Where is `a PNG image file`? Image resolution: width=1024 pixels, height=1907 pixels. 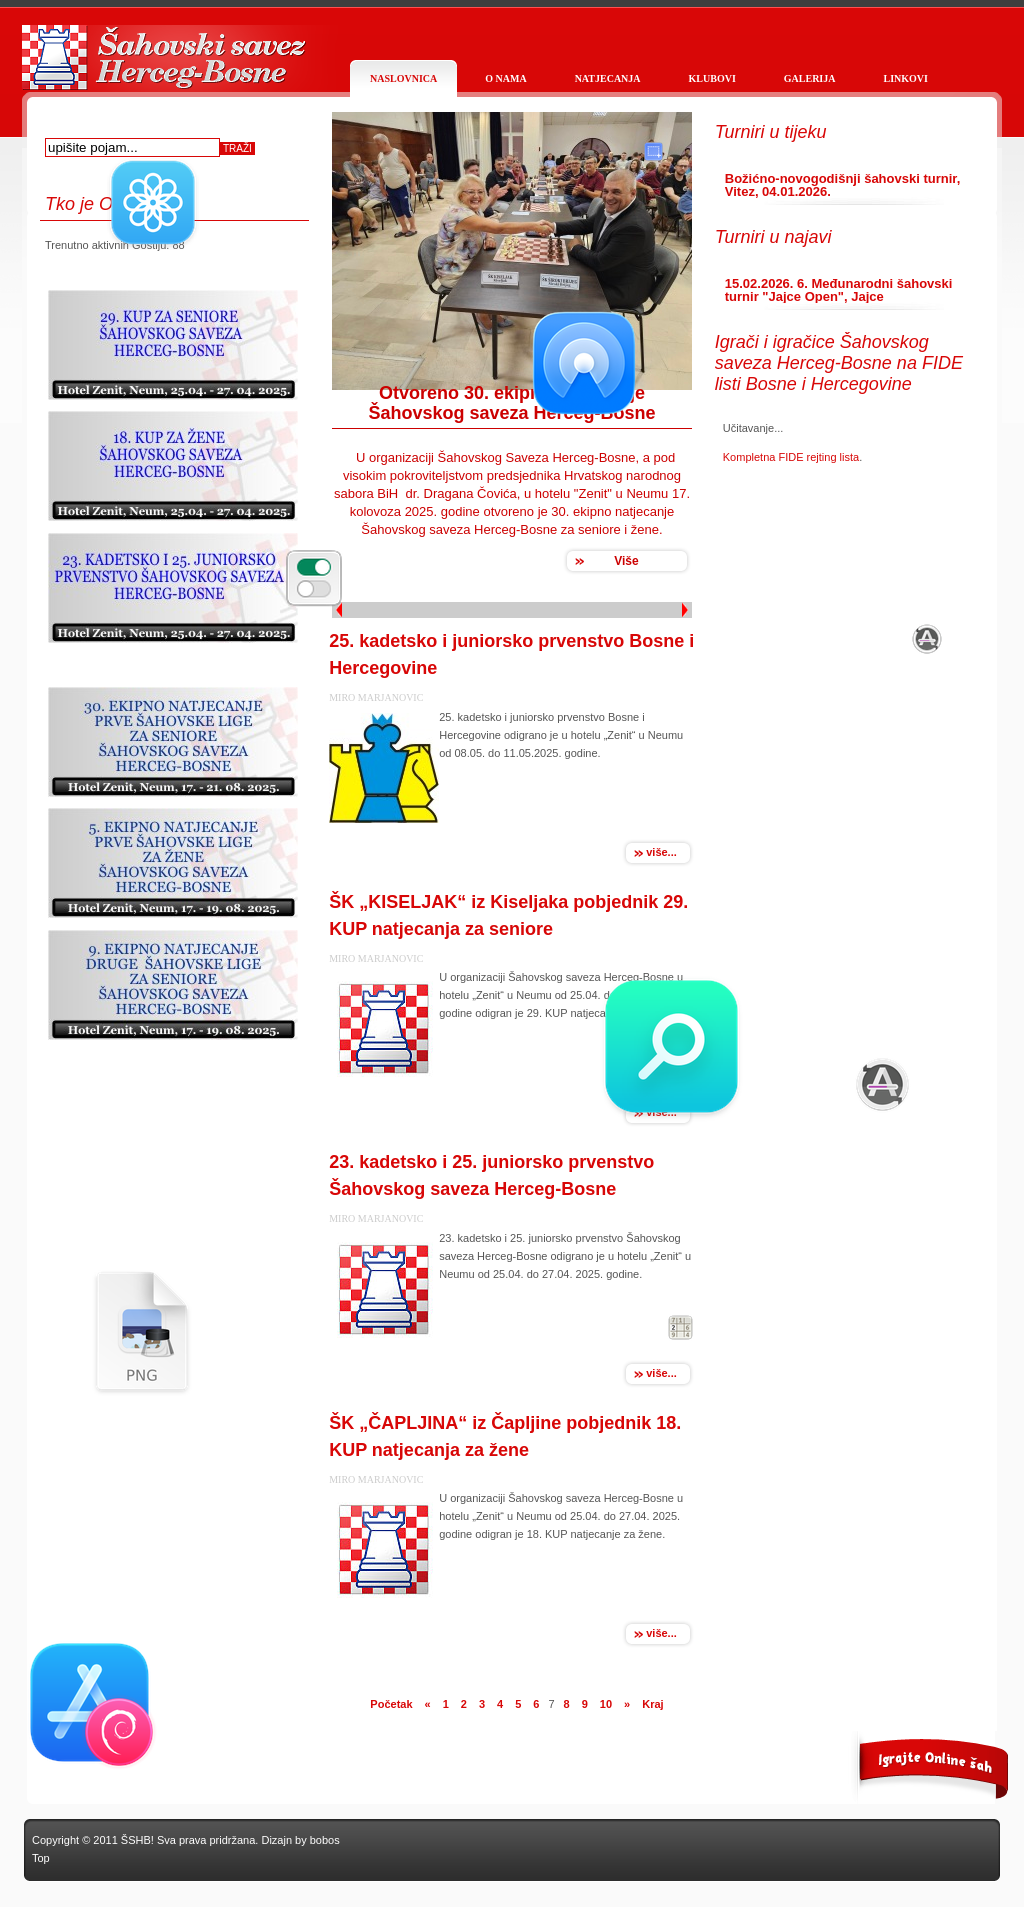 a PNG image file is located at coordinates (142, 1333).